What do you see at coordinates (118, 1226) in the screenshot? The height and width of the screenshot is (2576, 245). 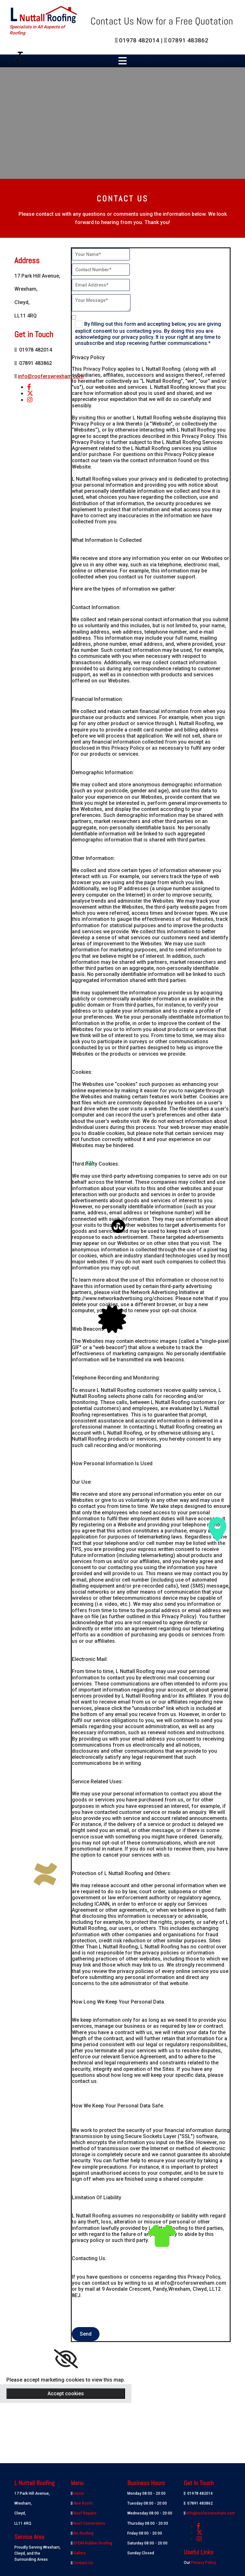 I see `stumbleupon social media logo` at bounding box center [118, 1226].